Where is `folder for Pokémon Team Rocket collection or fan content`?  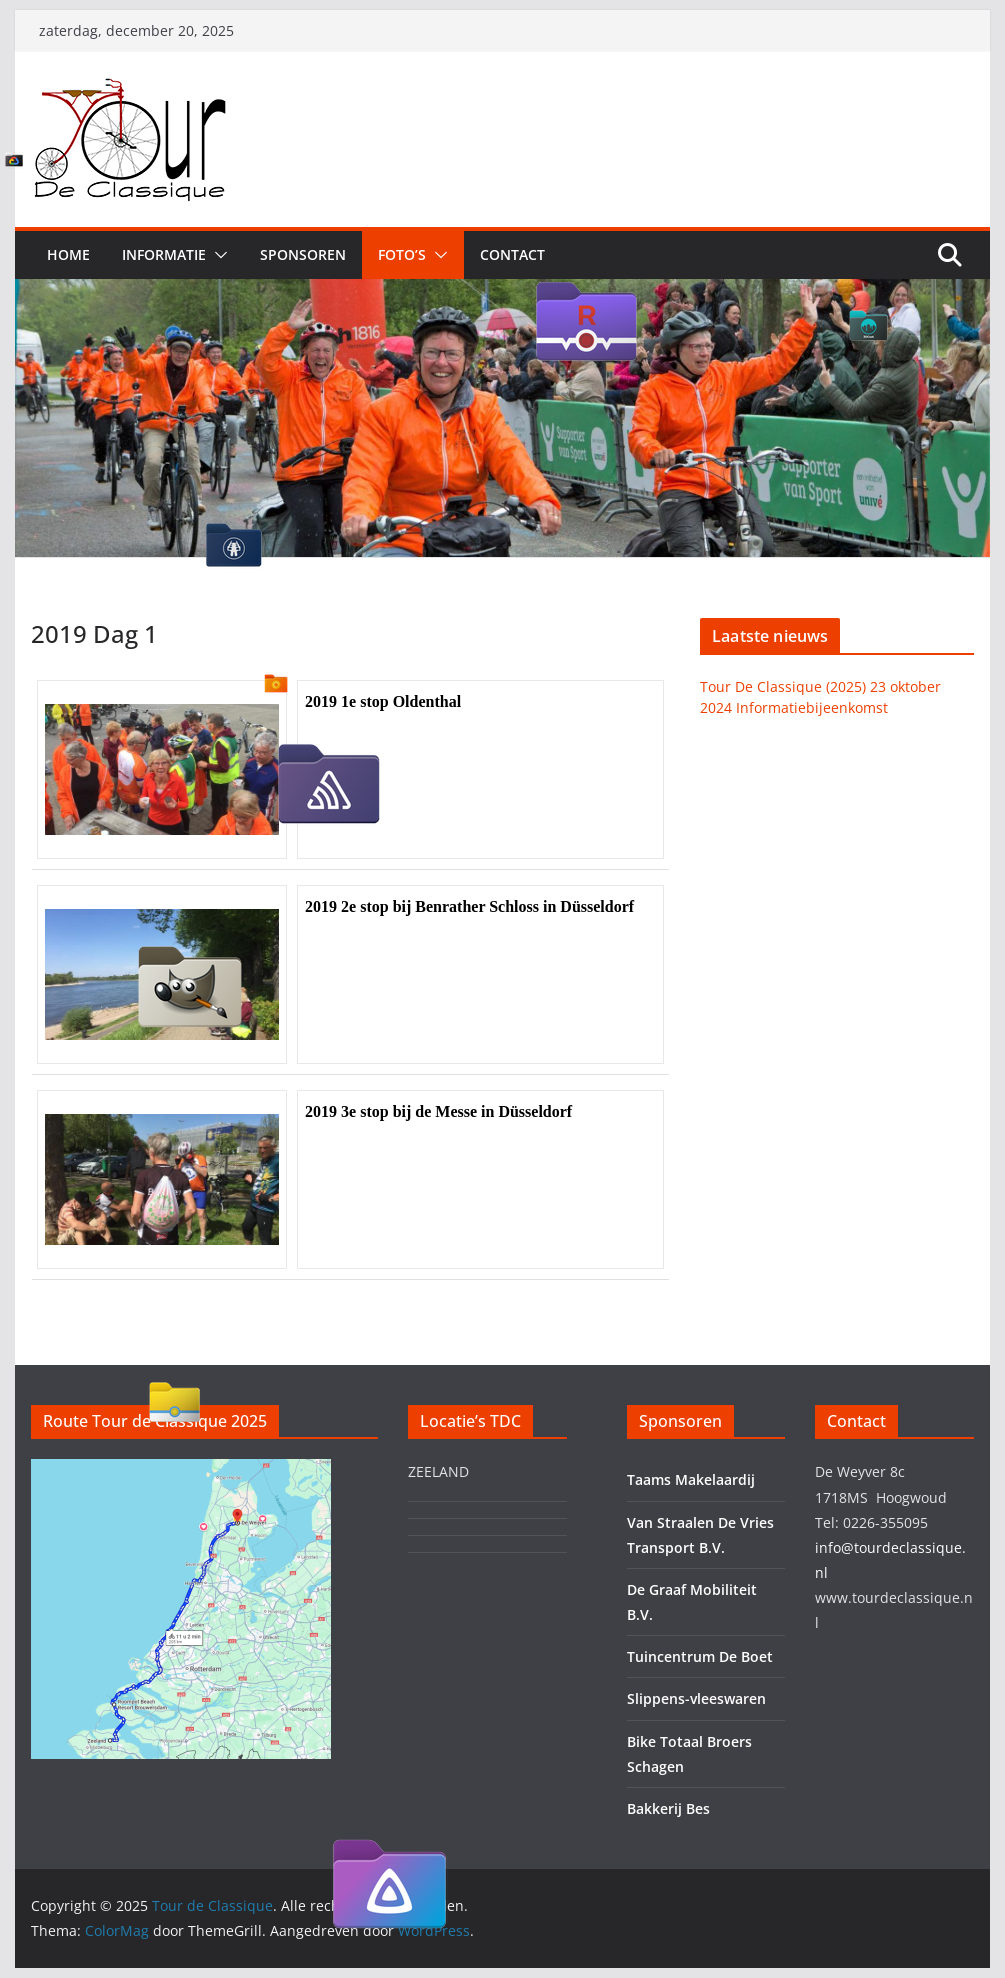
folder for Pokémon Team Rocket collection or fan content is located at coordinates (586, 324).